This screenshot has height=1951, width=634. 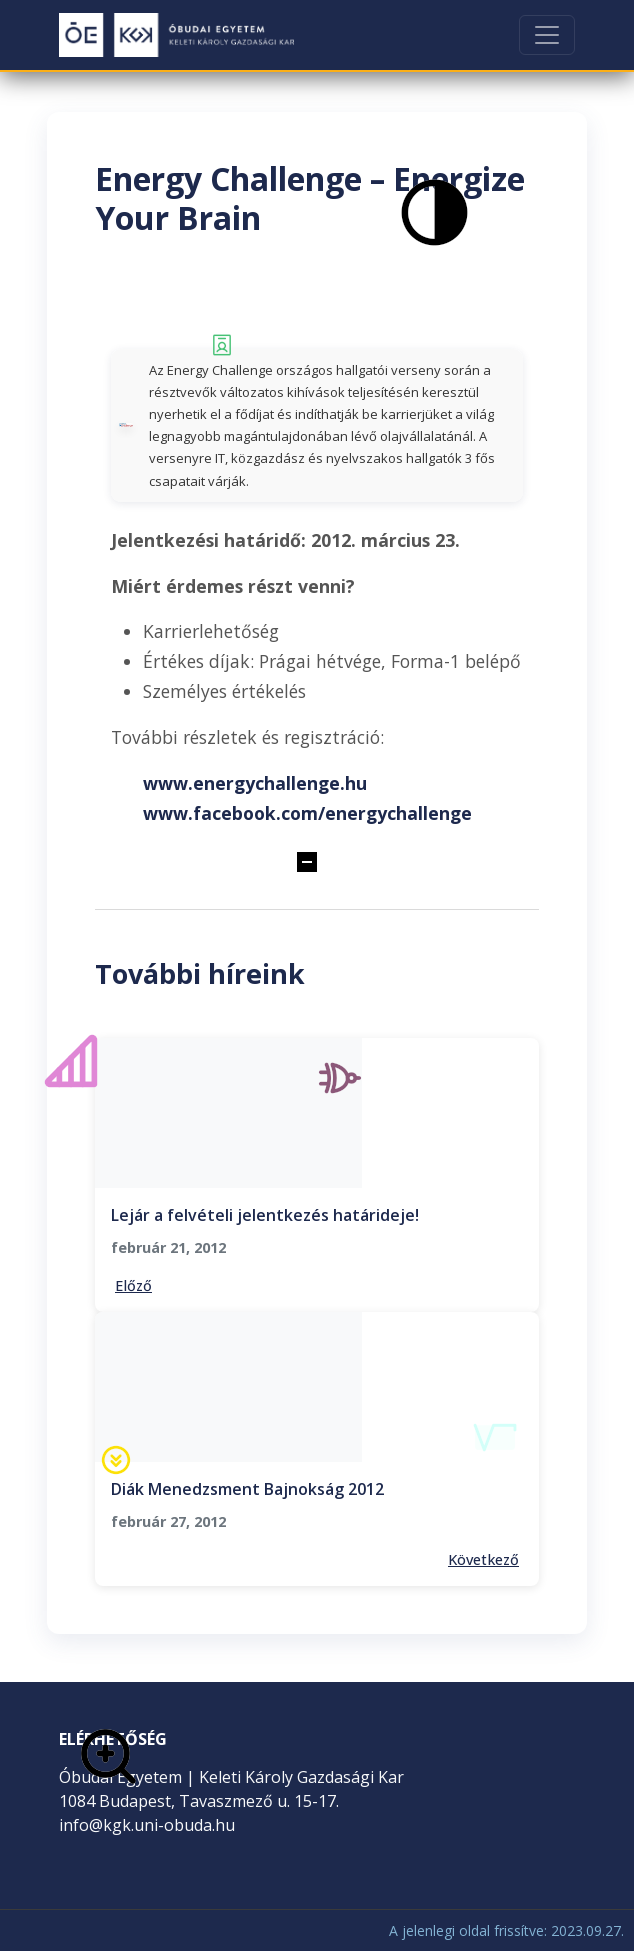 What do you see at coordinates (434, 212) in the screenshot?
I see `adjust display contrast settings` at bounding box center [434, 212].